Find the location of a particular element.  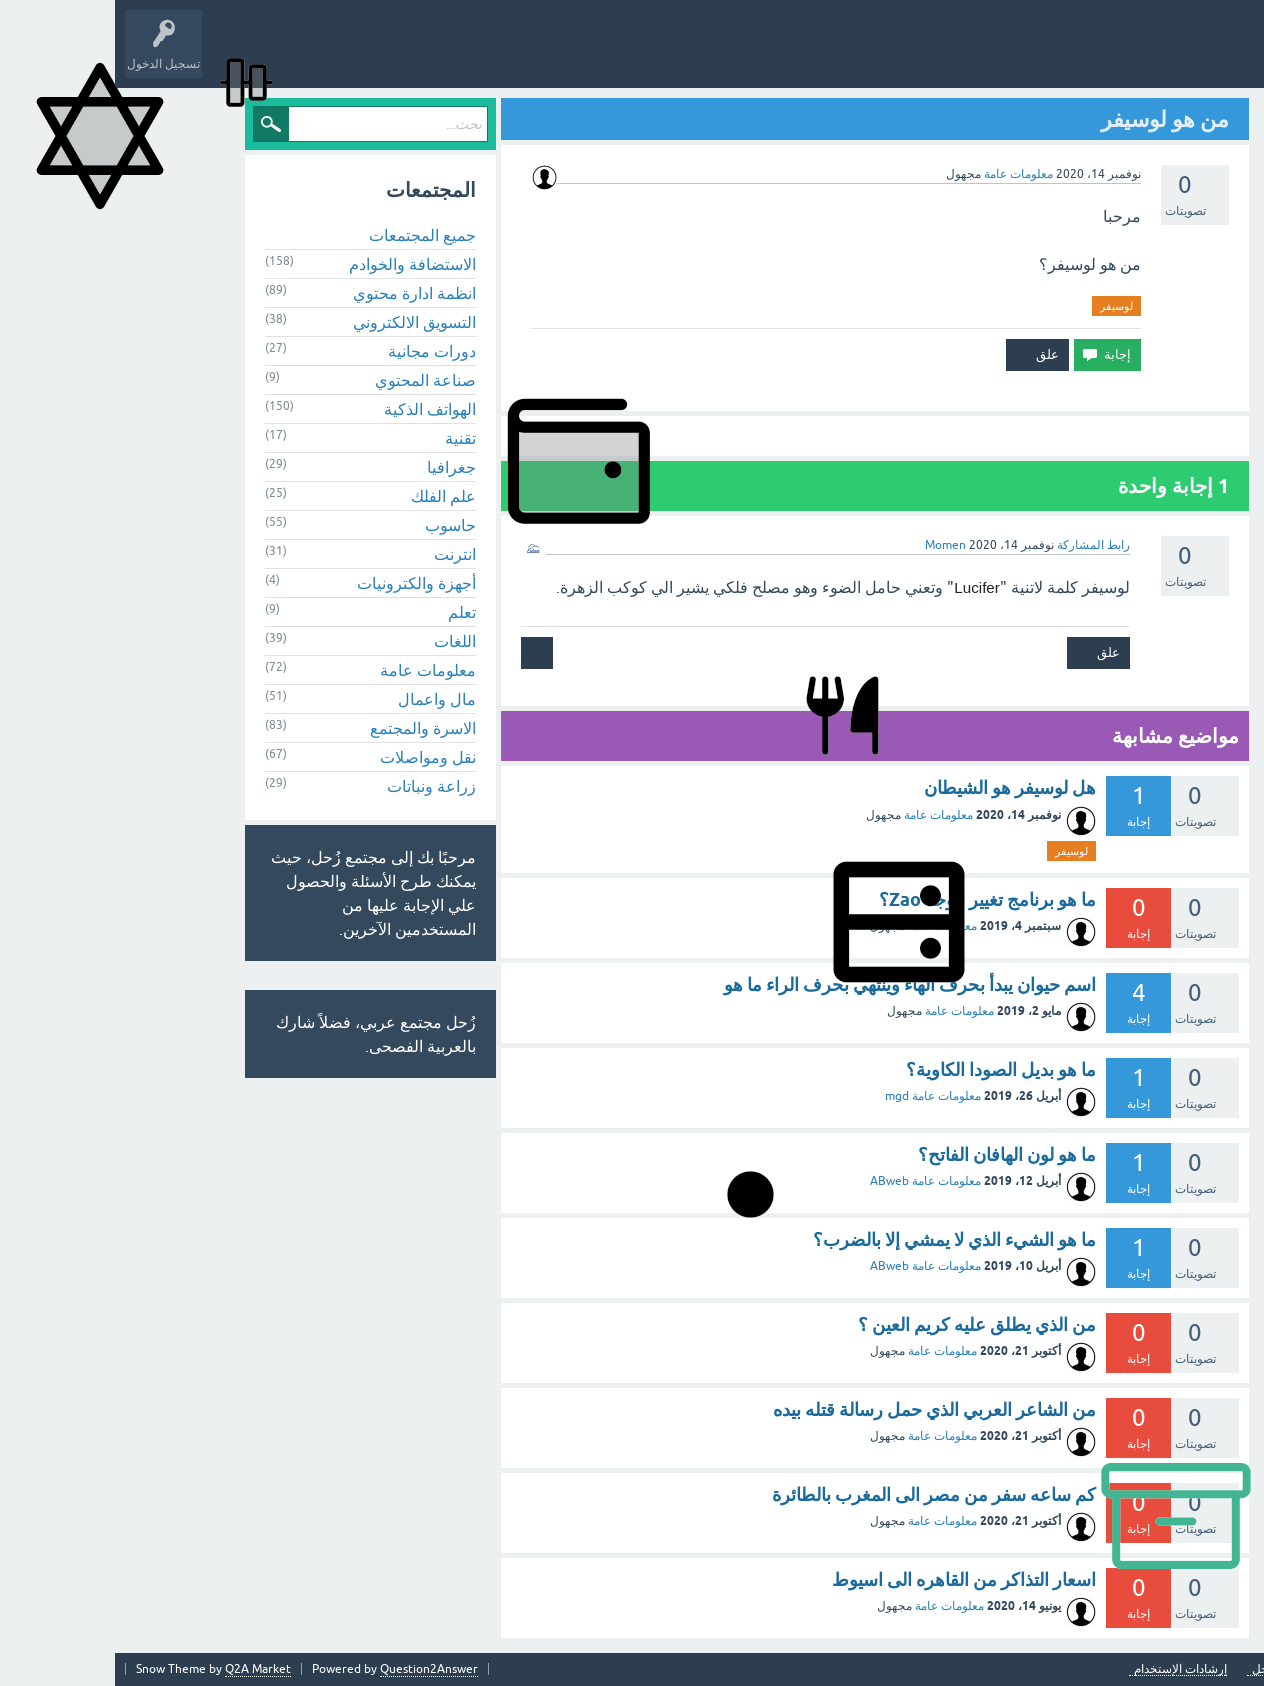

access your wallet or payment methods is located at coordinates (576, 467).